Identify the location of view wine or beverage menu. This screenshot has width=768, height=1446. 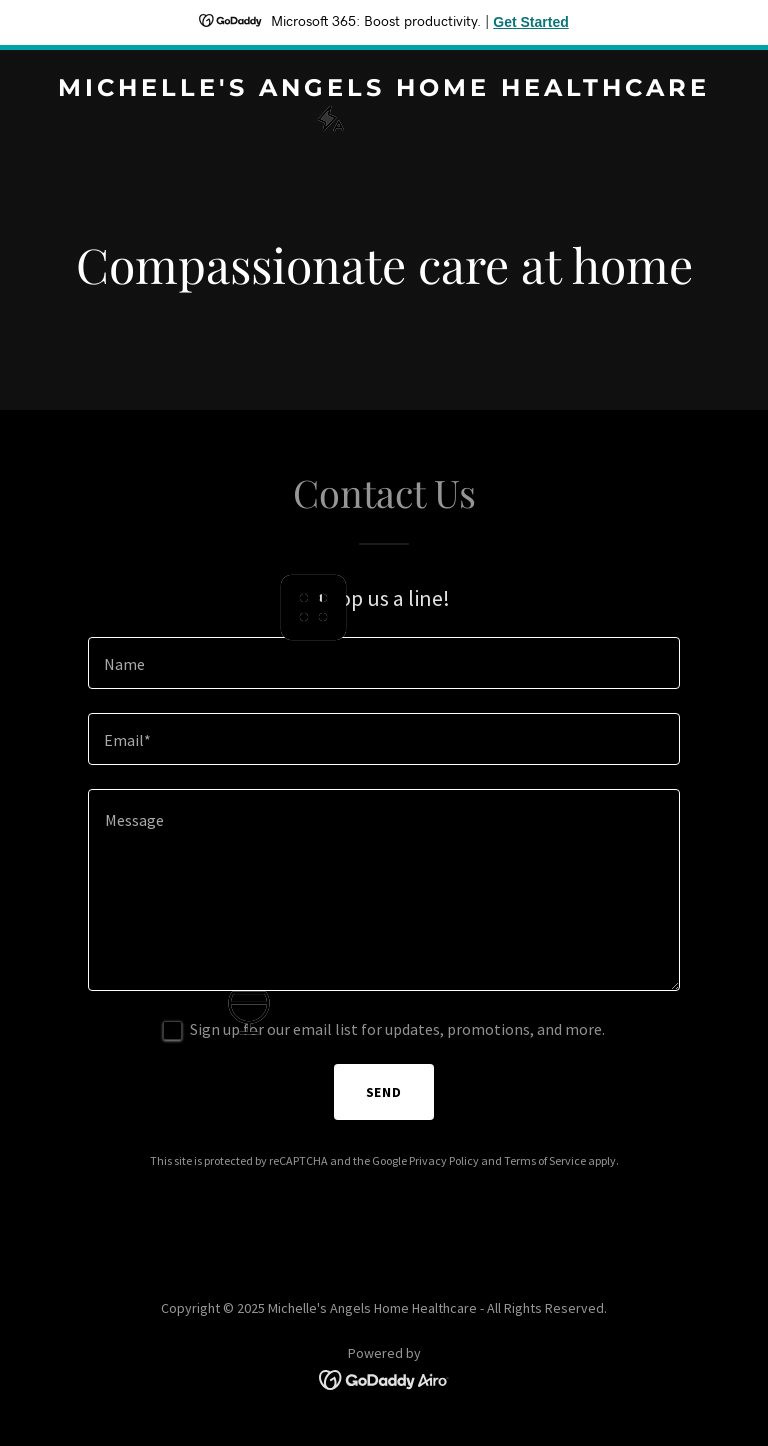
(249, 1012).